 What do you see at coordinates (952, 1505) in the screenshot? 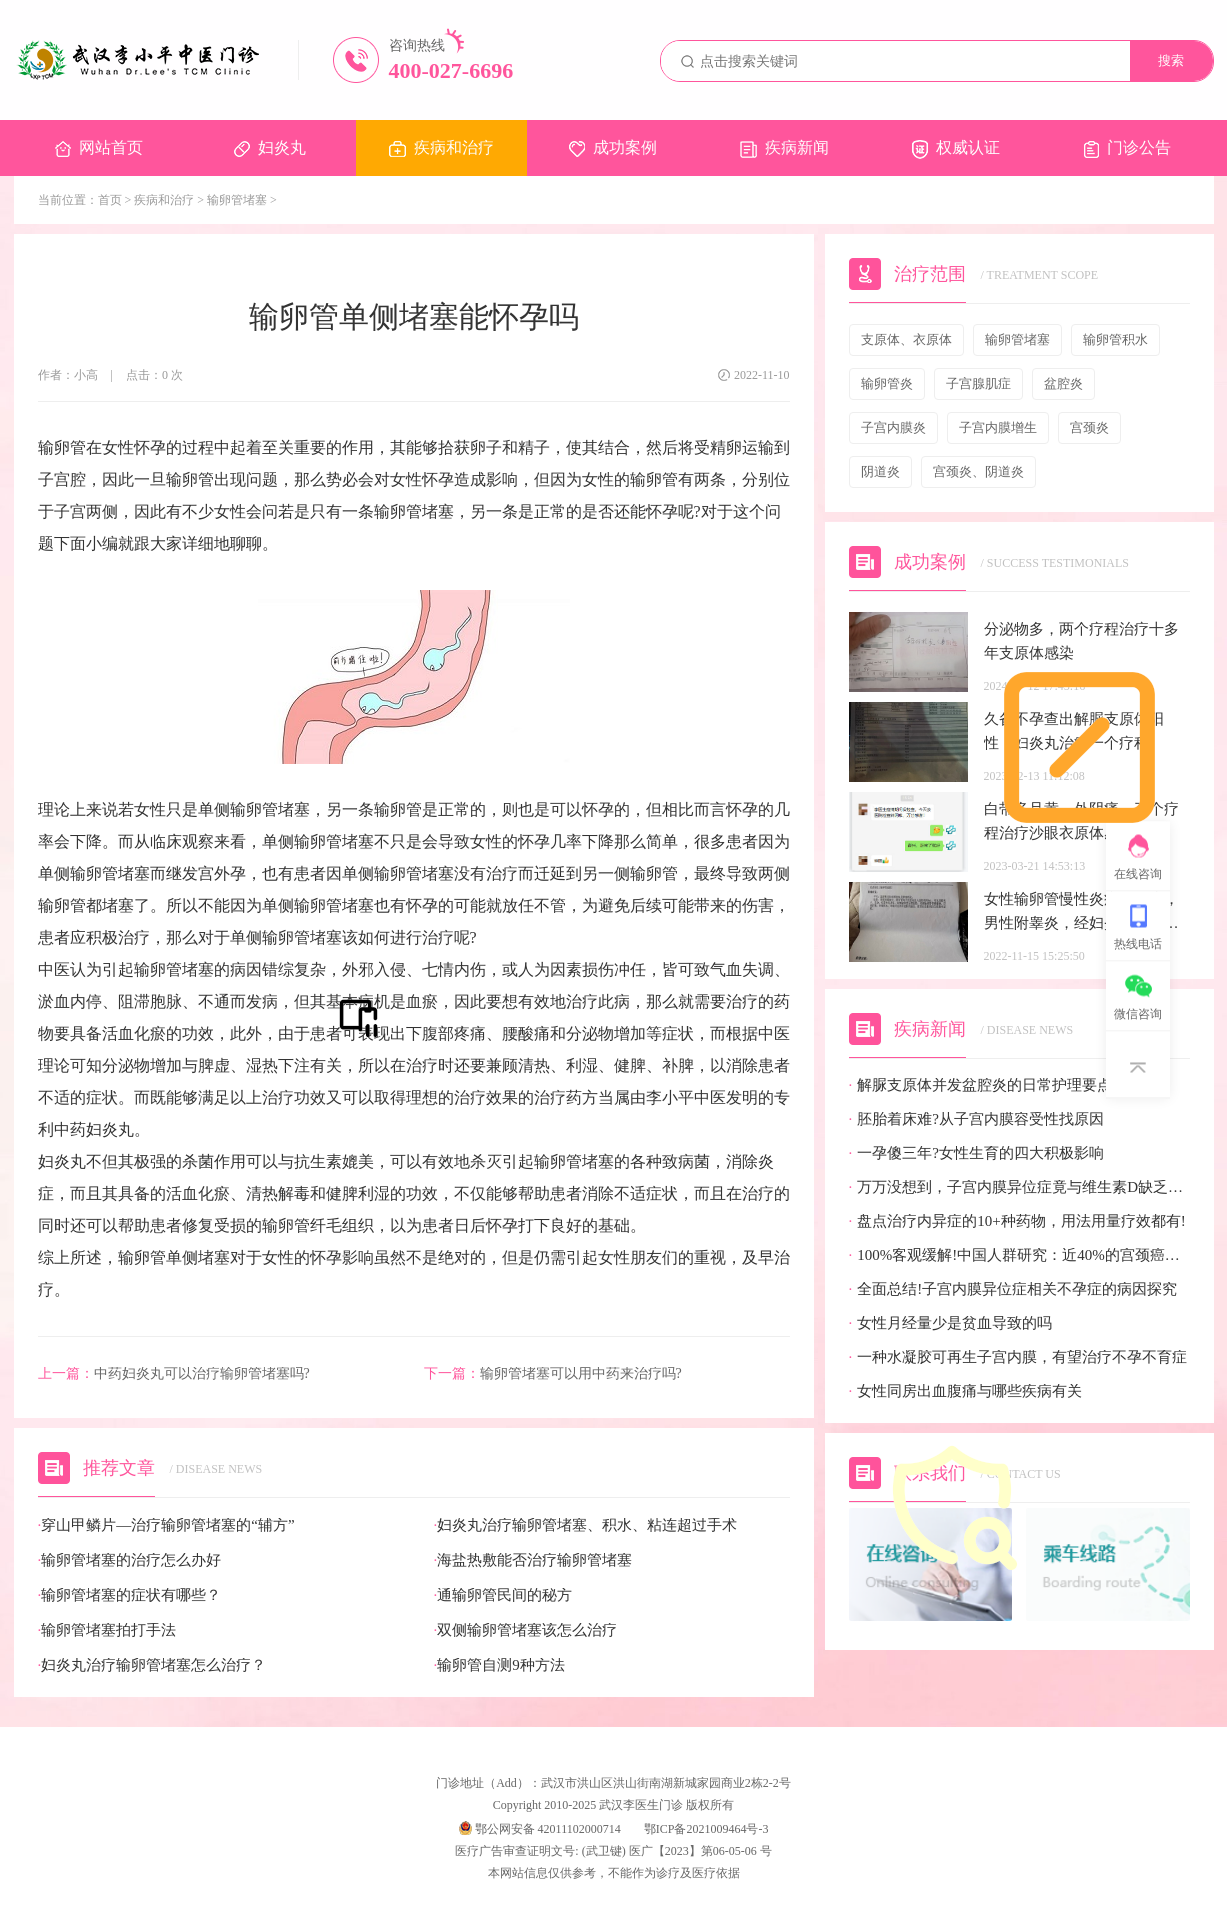
I see `search security settings` at bounding box center [952, 1505].